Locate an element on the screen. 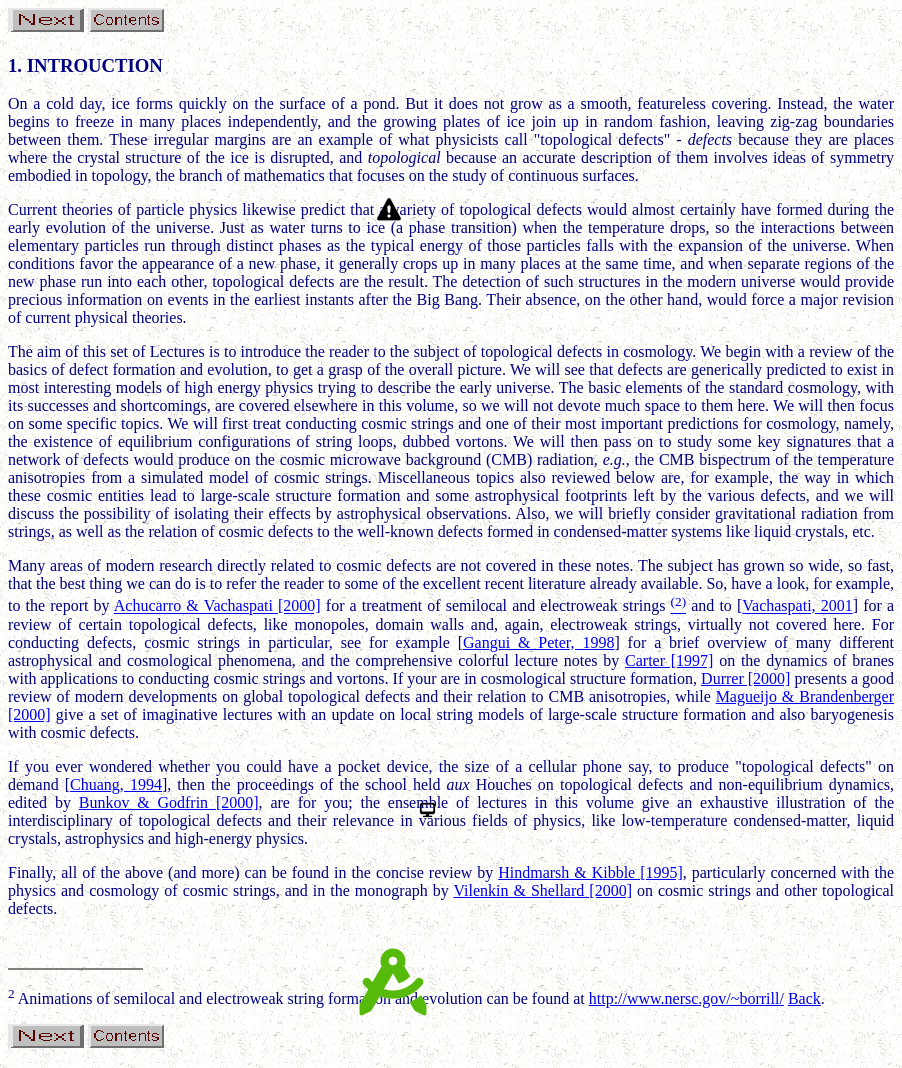 Image resolution: width=902 pixels, height=1068 pixels. access drawing or design tools is located at coordinates (393, 982).